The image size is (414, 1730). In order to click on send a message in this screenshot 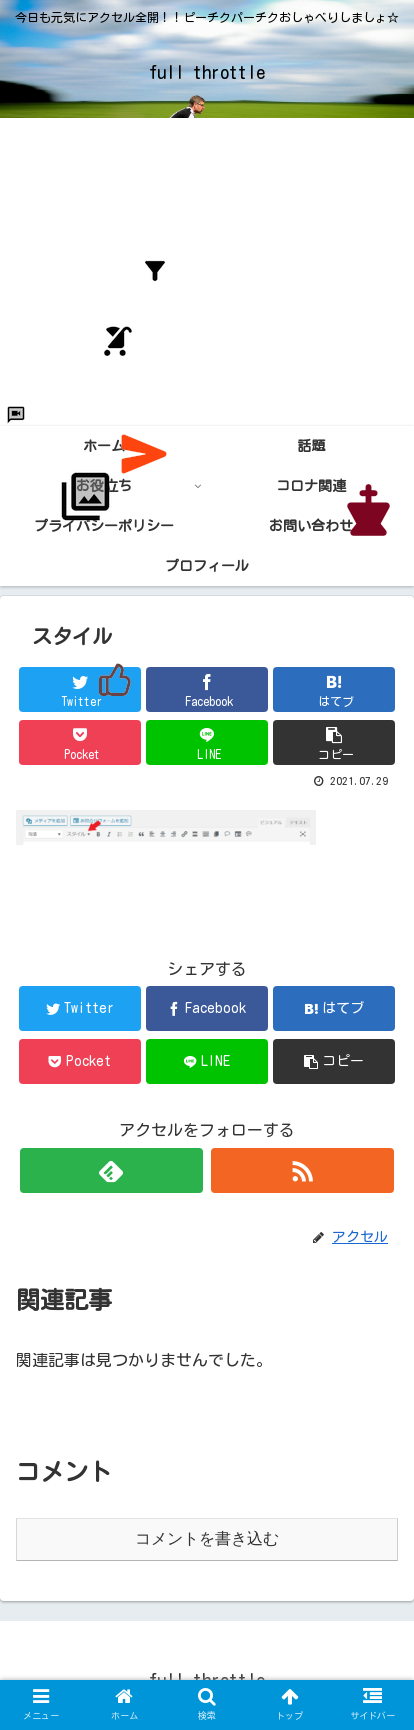, I will do `click(144, 454)`.